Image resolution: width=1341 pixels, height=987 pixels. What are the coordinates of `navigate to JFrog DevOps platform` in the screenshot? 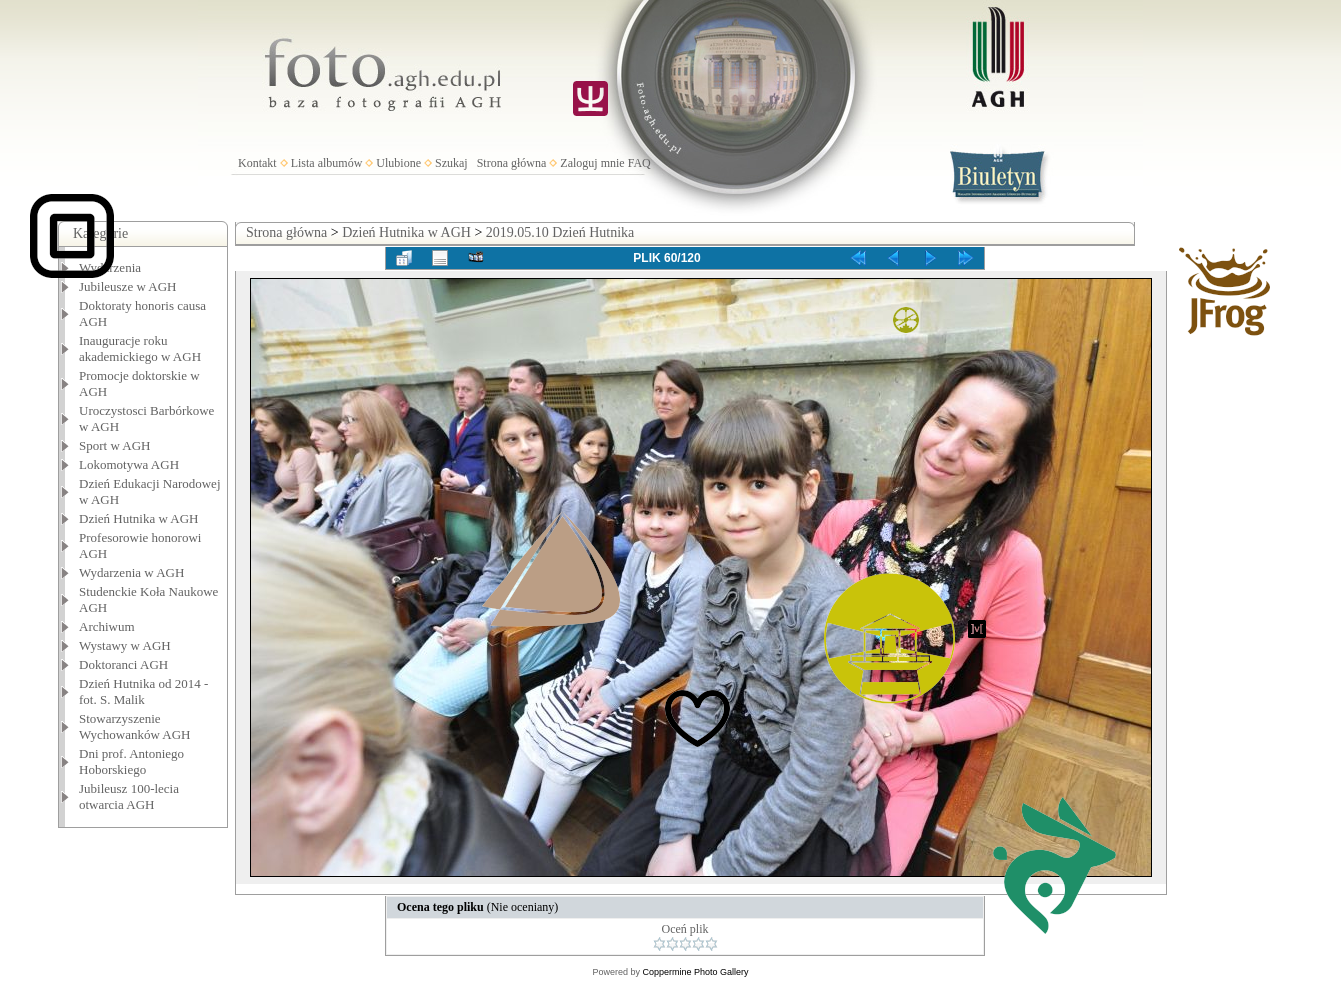 It's located at (1224, 291).